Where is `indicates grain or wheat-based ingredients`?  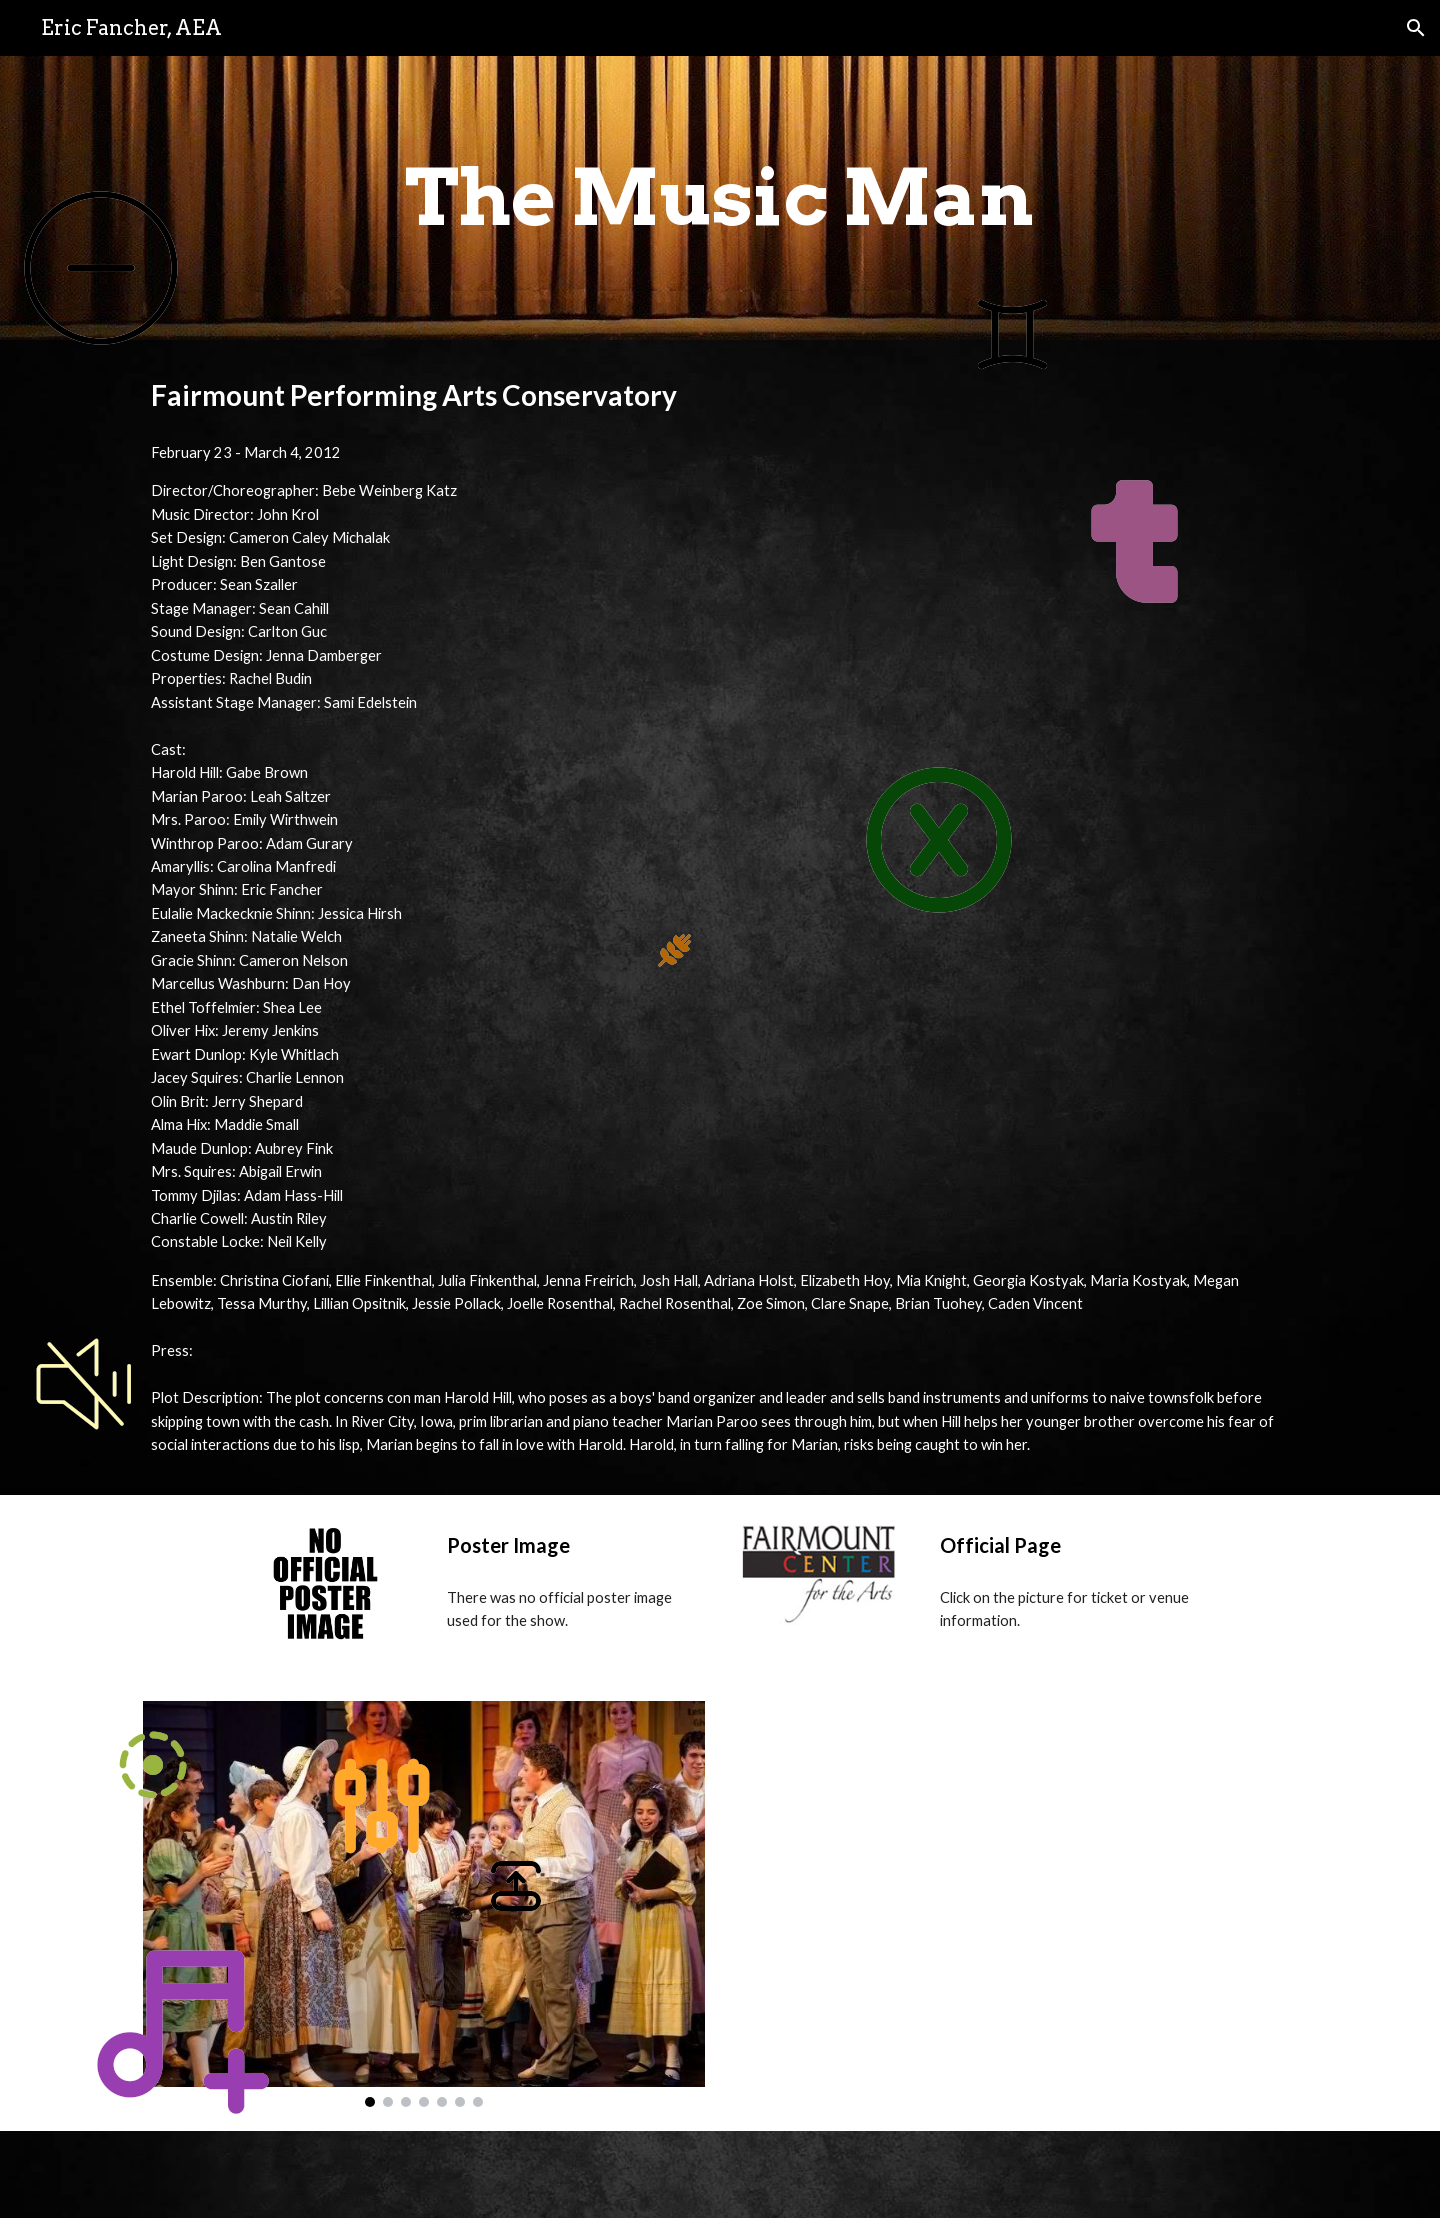
indicates grain or wheat-based ingredients is located at coordinates (675, 949).